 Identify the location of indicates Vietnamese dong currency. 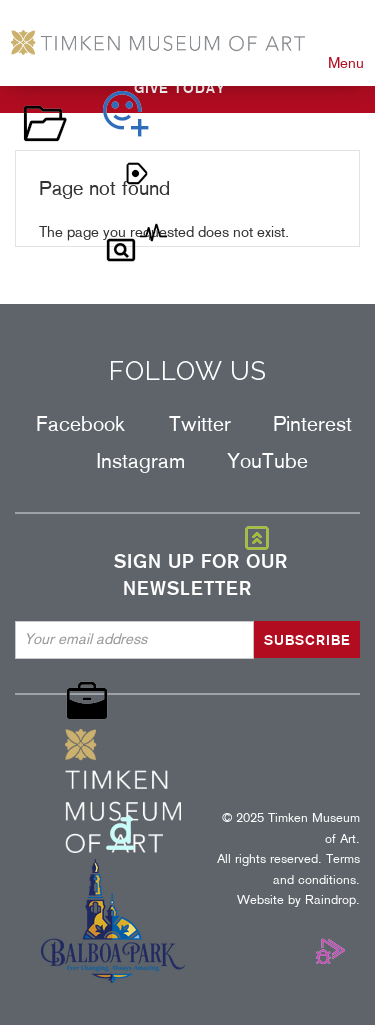
(120, 833).